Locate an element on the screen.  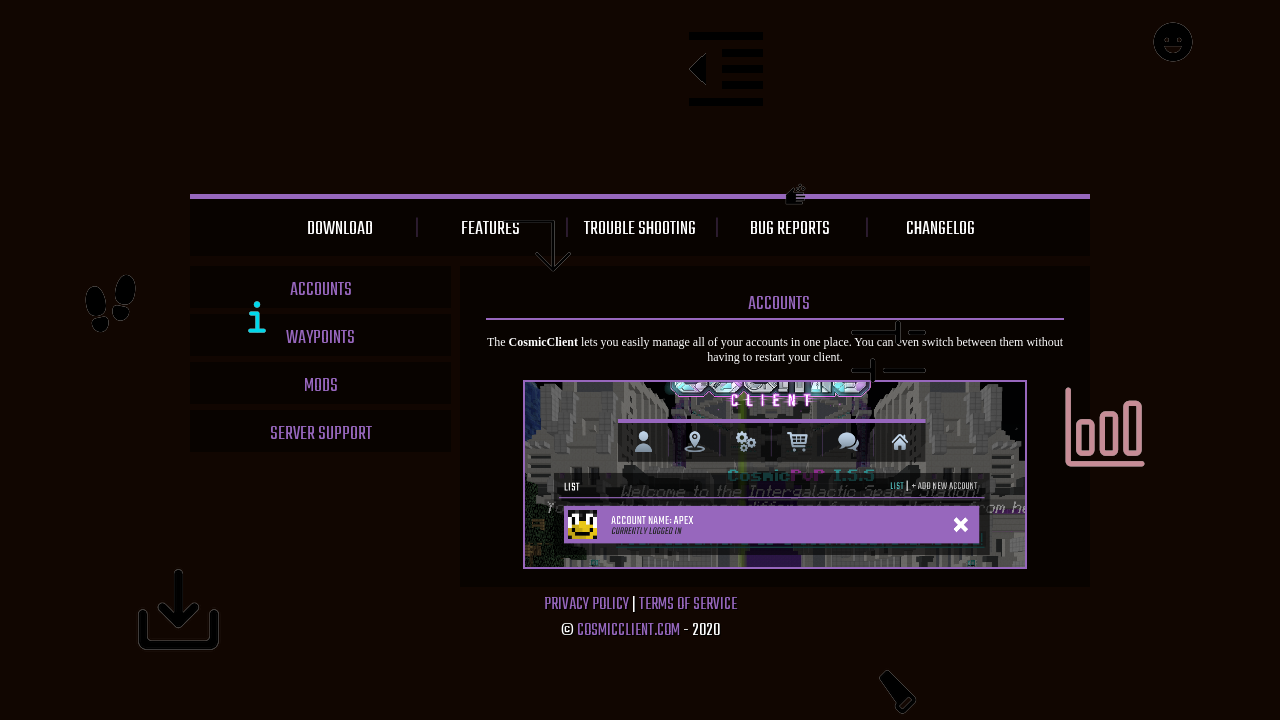
download file to device is located at coordinates (178, 609).